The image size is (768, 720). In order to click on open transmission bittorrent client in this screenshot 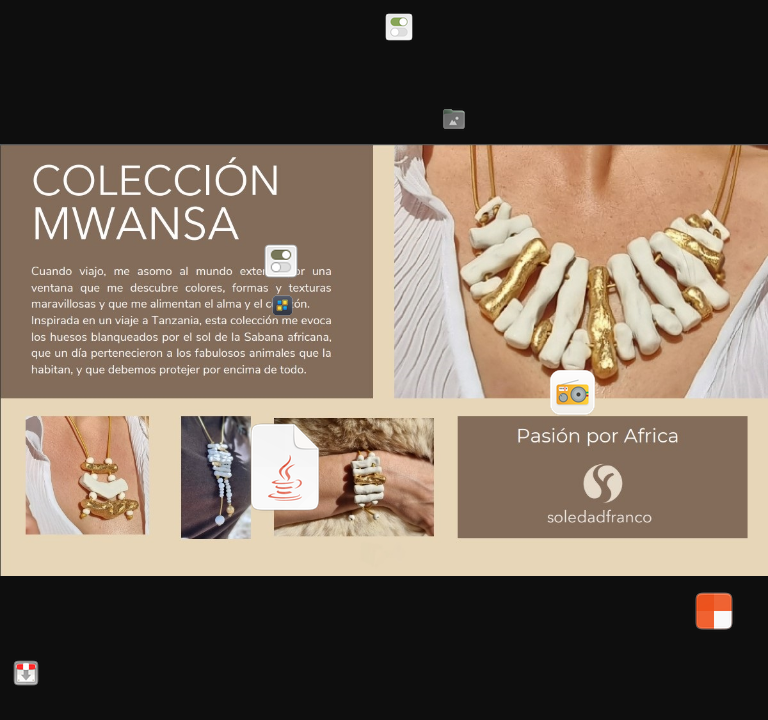, I will do `click(26, 673)`.